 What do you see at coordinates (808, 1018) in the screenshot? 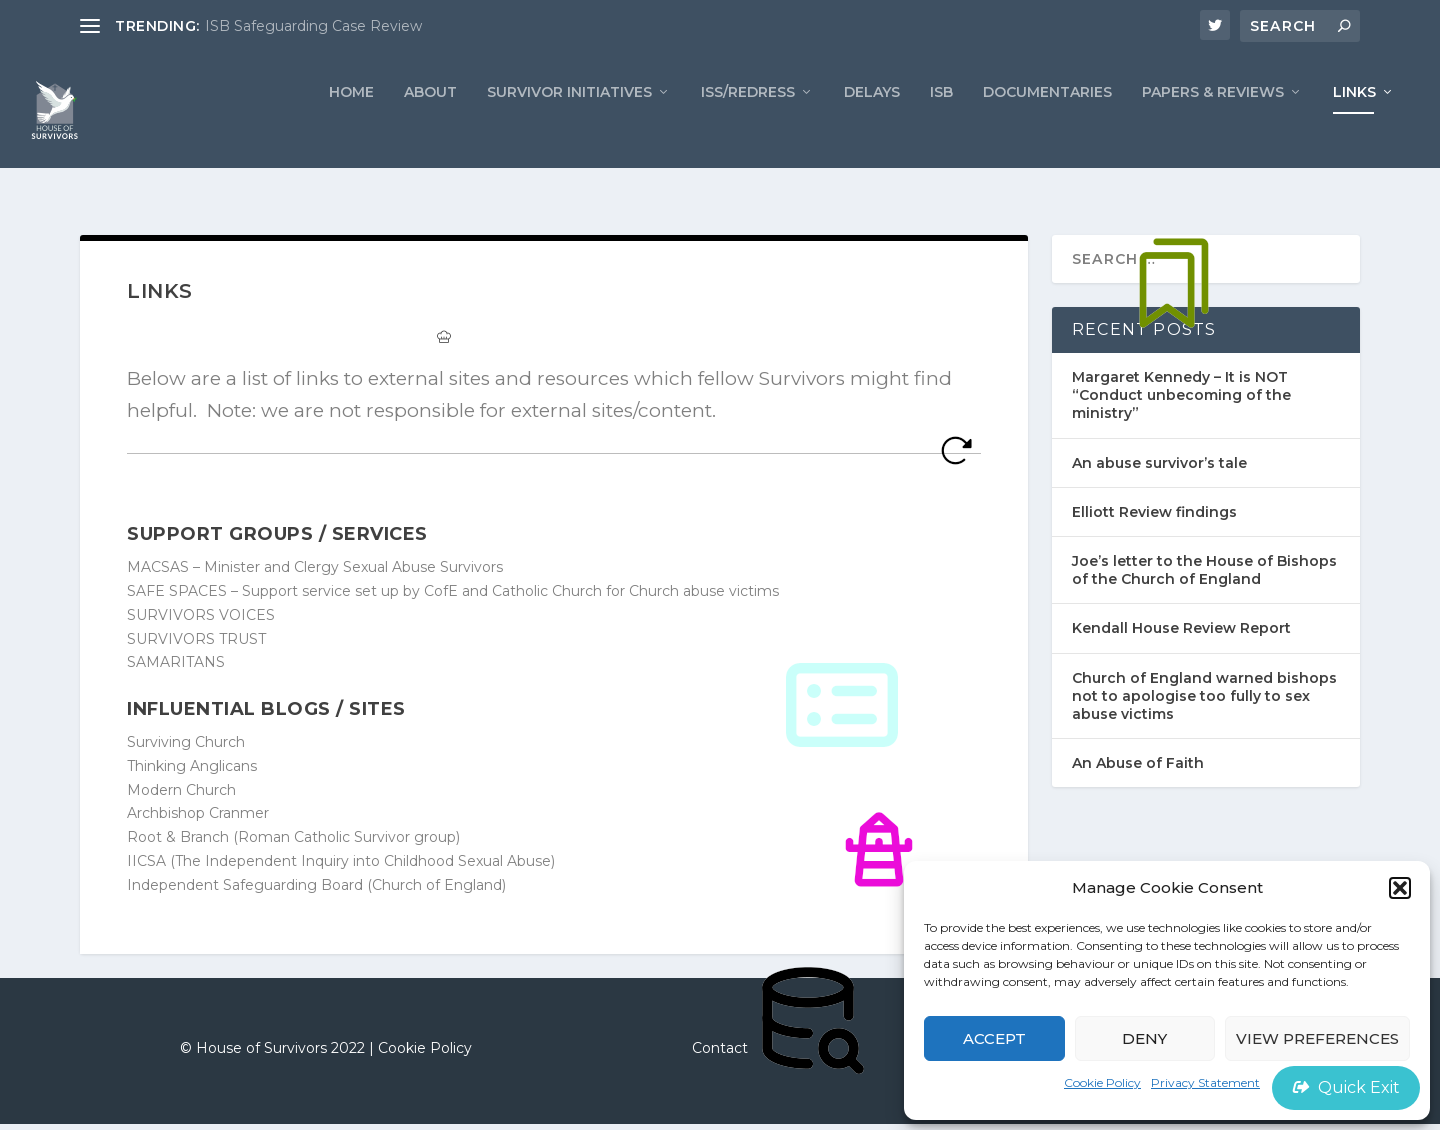
I see `search within a database` at bounding box center [808, 1018].